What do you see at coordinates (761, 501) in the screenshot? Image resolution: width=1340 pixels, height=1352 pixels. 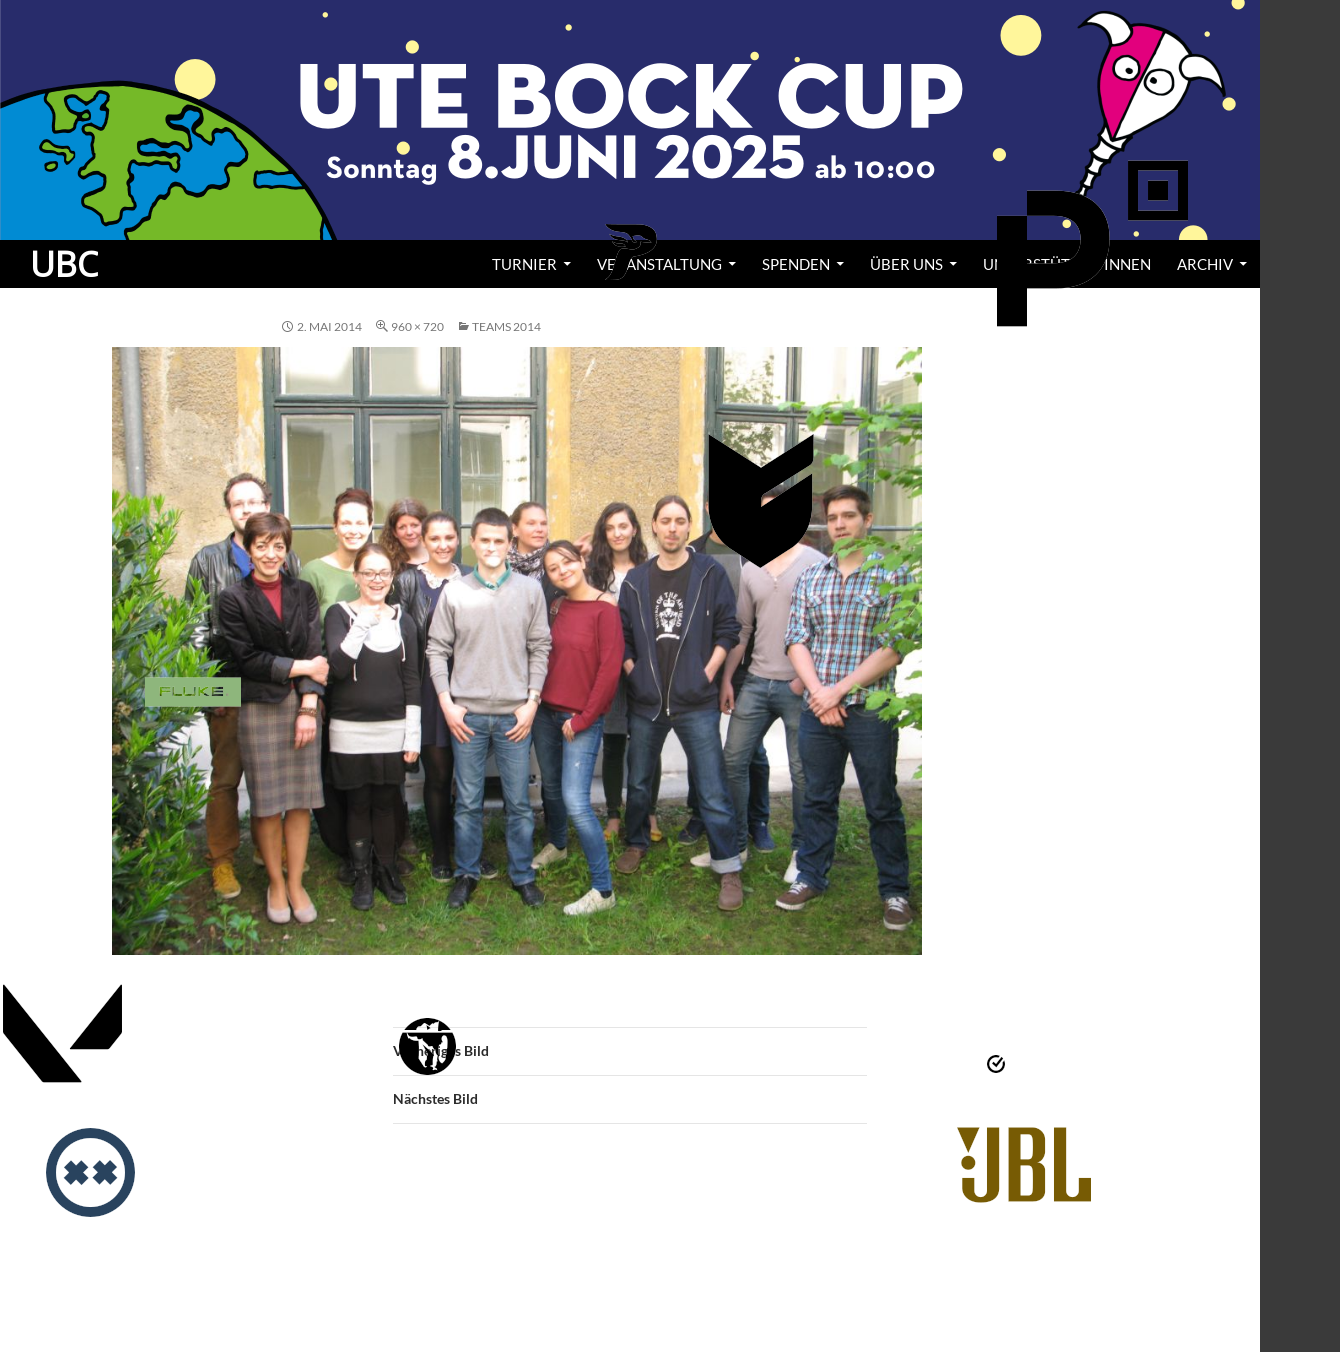 I see `visit Big Cartel website or app` at bounding box center [761, 501].